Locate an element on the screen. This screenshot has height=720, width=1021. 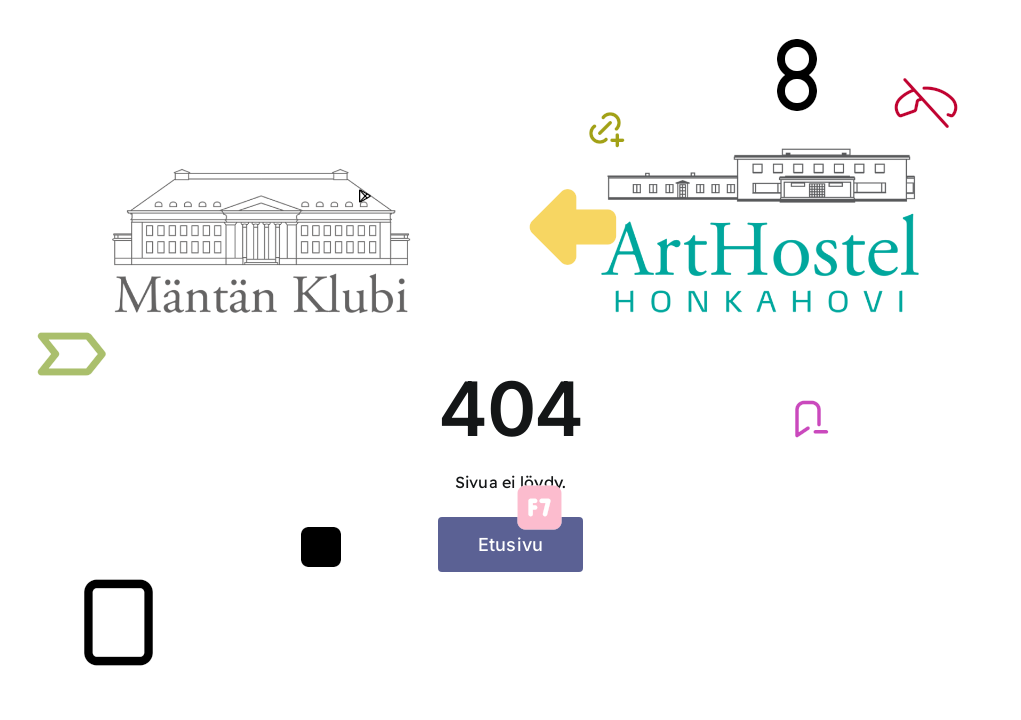
go back to the previous screen is located at coordinates (572, 227).